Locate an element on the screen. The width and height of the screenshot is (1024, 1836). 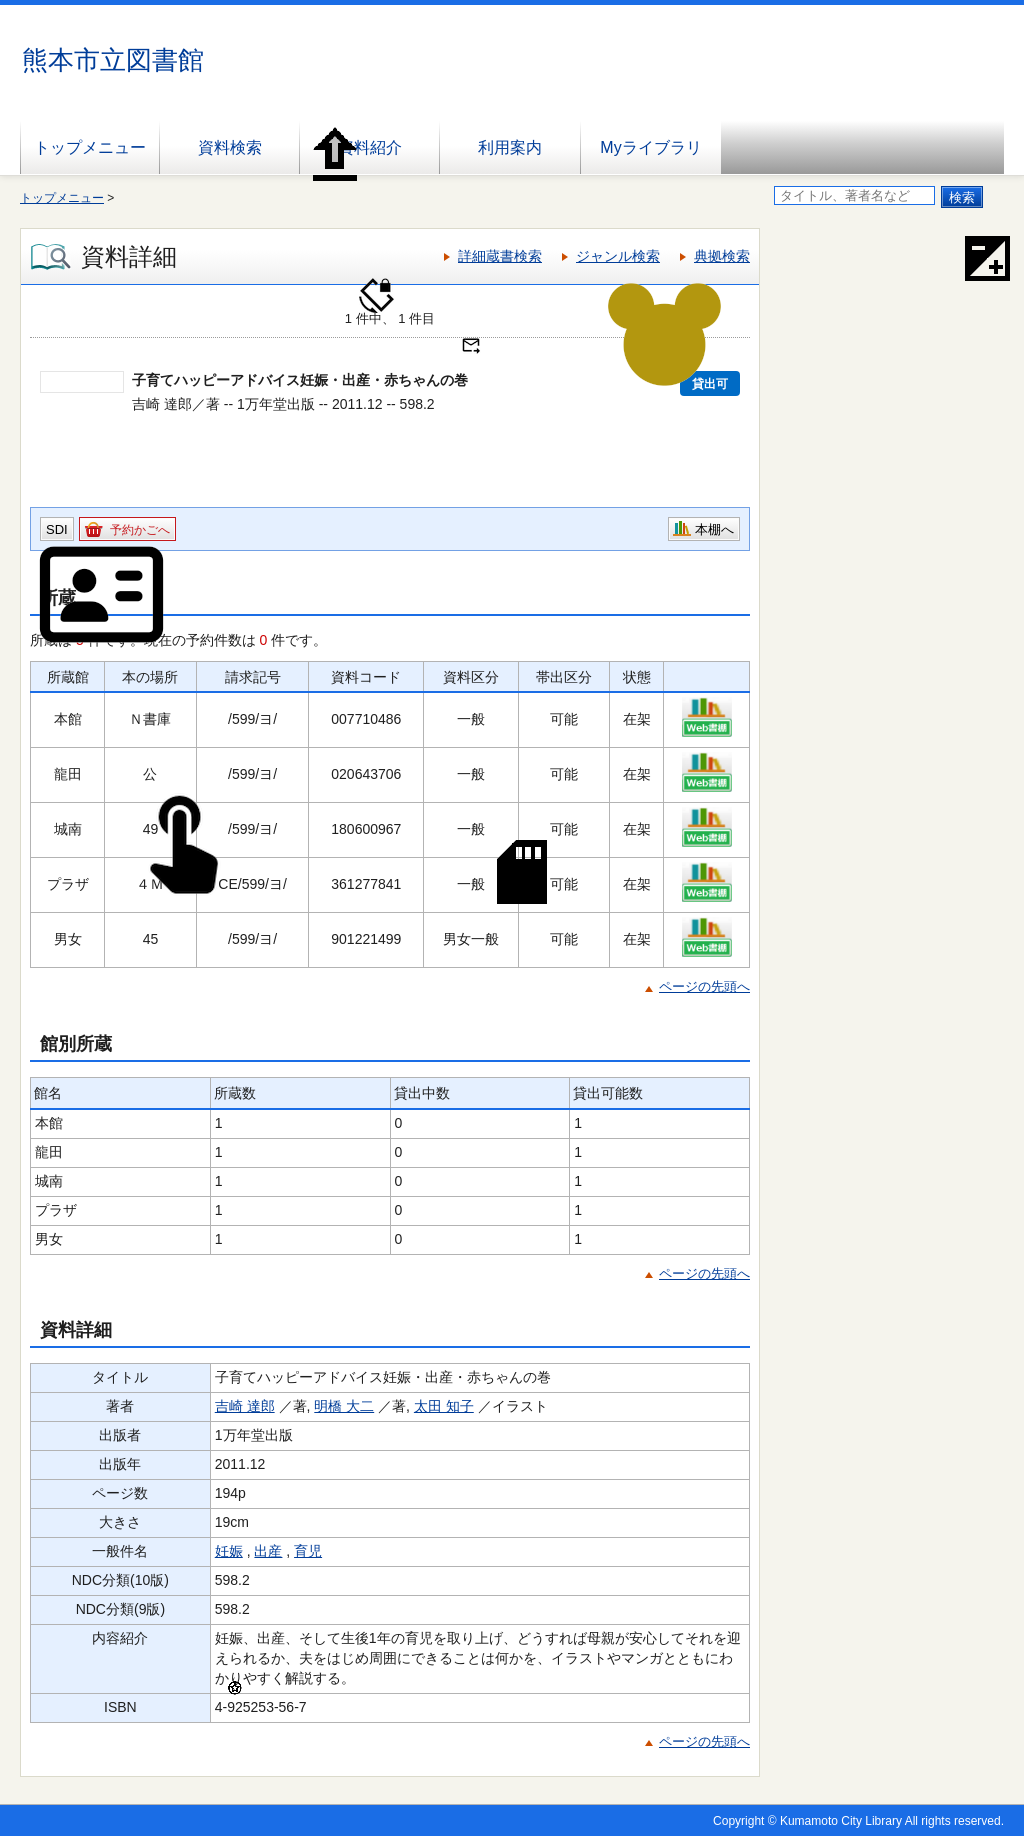
tap to interact with this element is located at coordinates (183, 847).